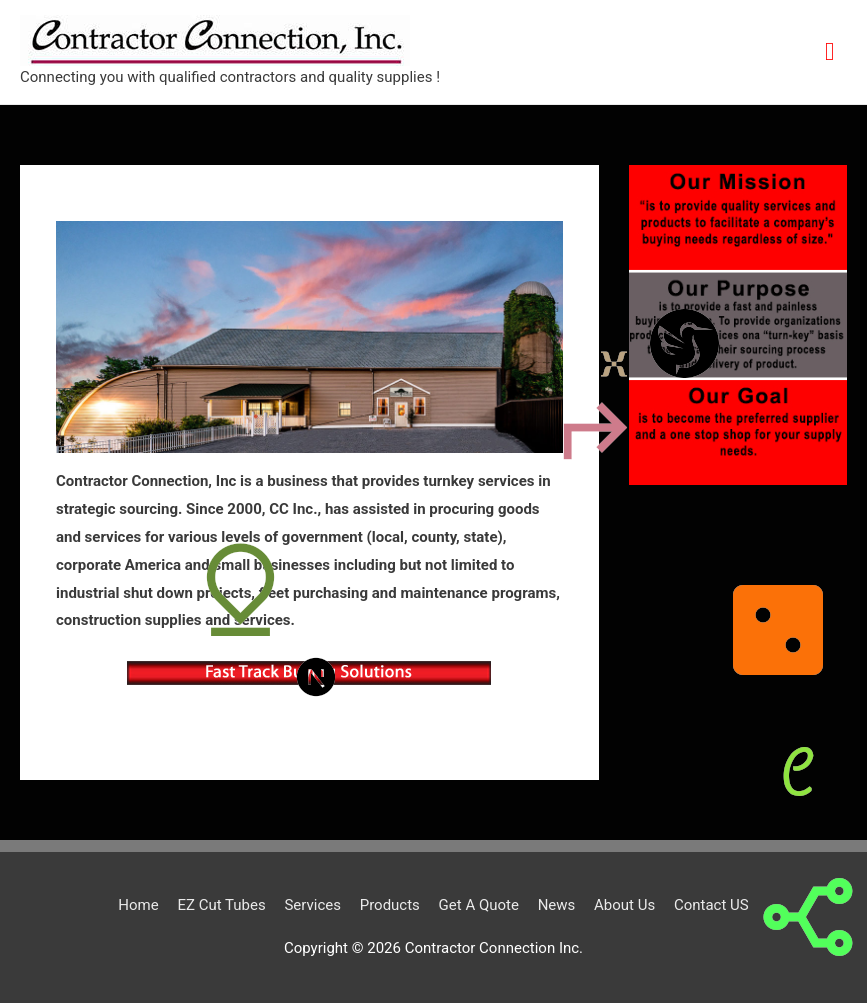 The image size is (867, 1003). I want to click on forward or share content, so click(591, 431).